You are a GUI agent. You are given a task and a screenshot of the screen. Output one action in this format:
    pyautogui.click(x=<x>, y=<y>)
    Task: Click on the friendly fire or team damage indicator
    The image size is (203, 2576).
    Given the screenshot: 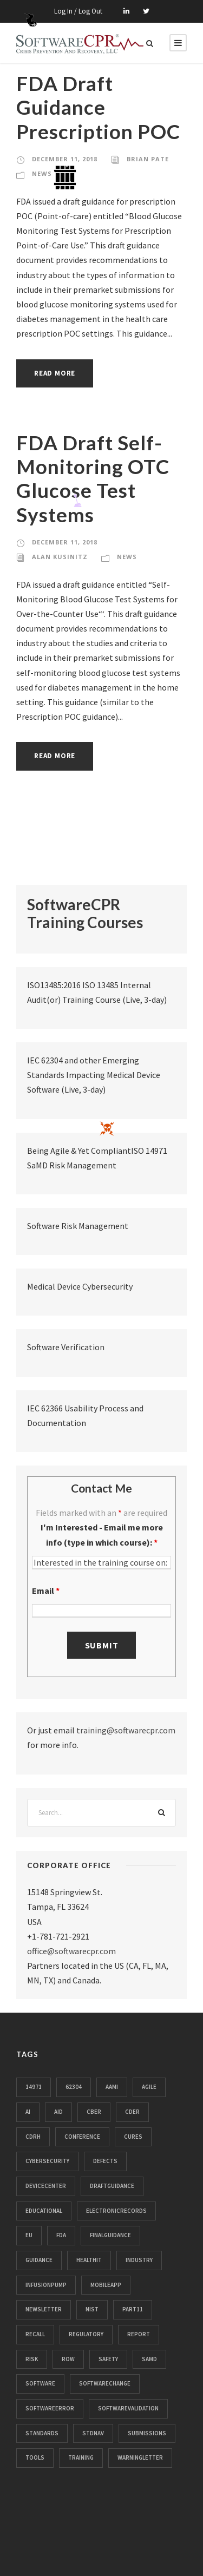 What is the action you would take?
    pyautogui.click(x=30, y=20)
    